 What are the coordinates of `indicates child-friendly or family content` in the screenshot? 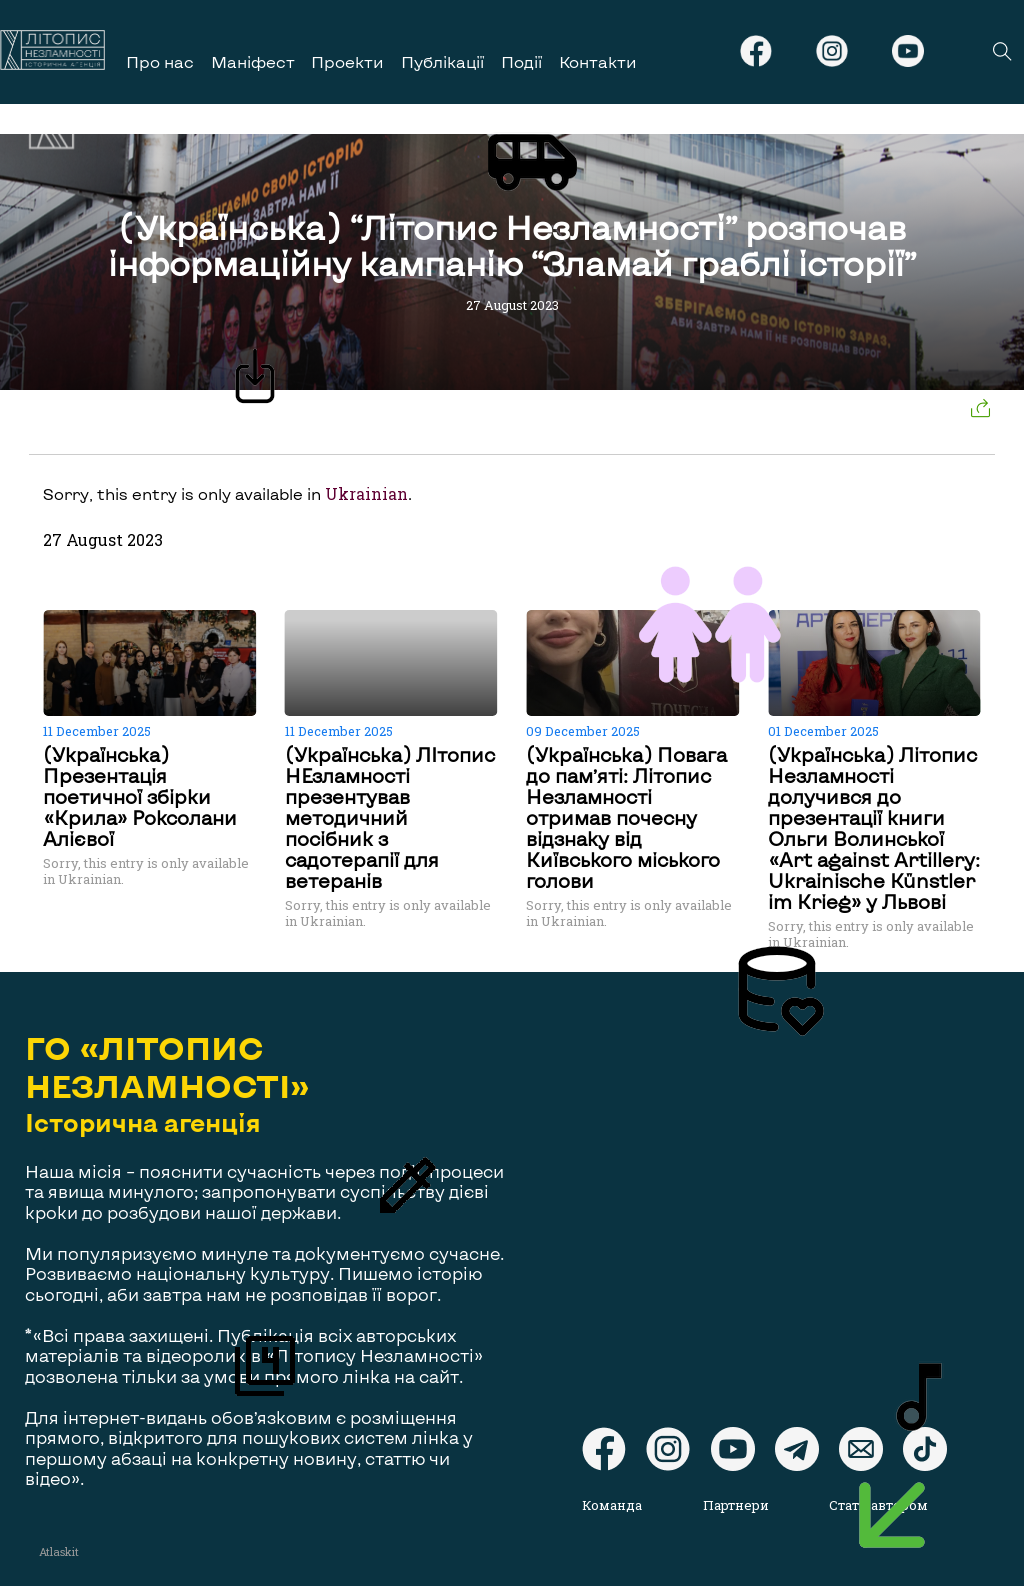 It's located at (711, 624).